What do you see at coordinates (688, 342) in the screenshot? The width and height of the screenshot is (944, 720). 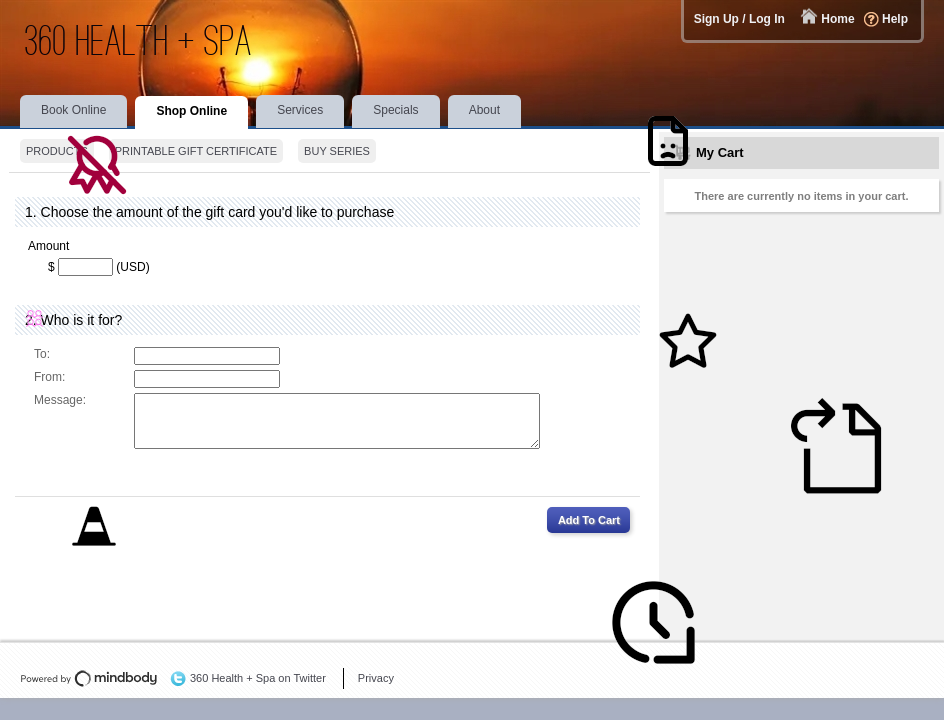 I see `add to favorites` at bounding box center [688, 342].